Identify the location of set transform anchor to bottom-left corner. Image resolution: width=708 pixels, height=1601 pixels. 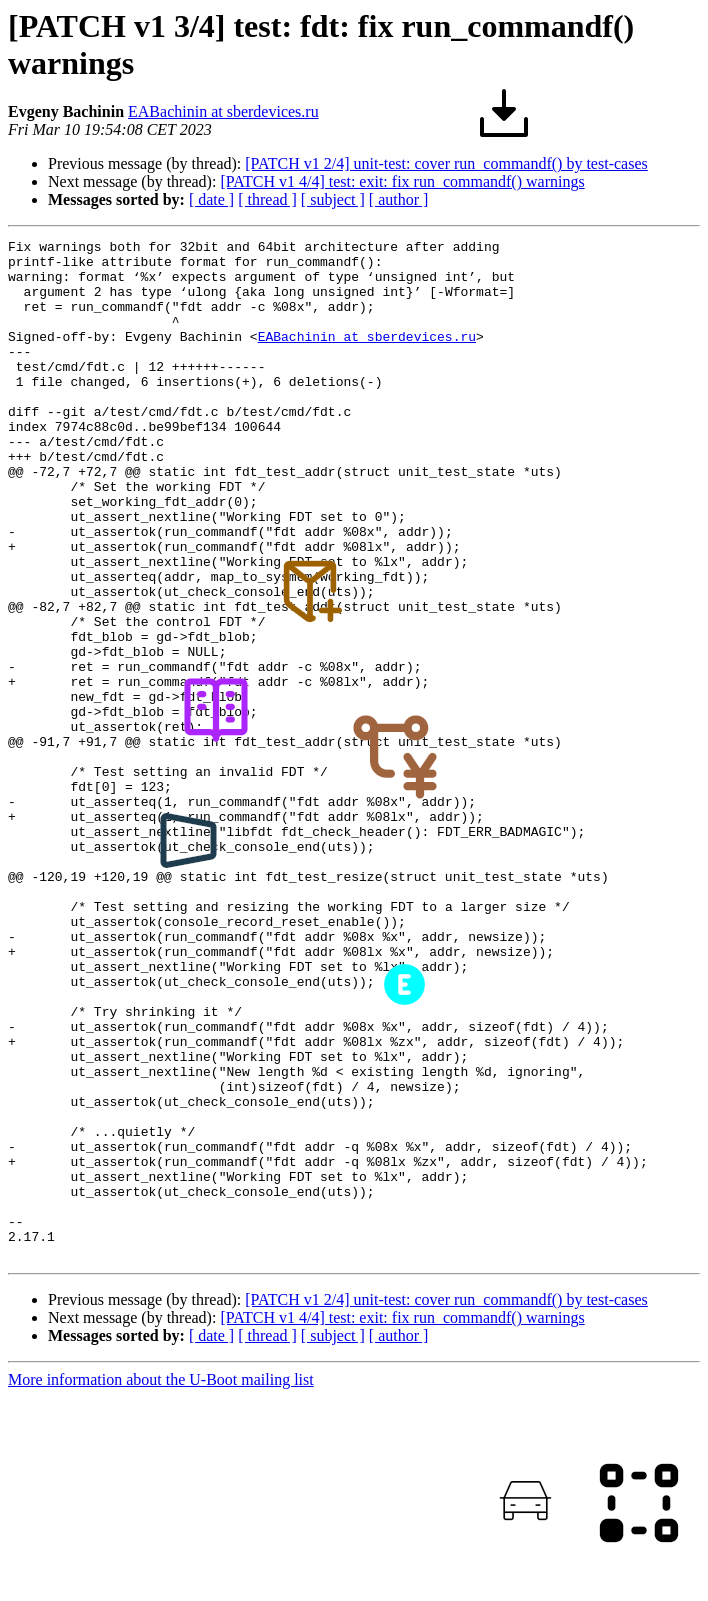
(639, 1503).